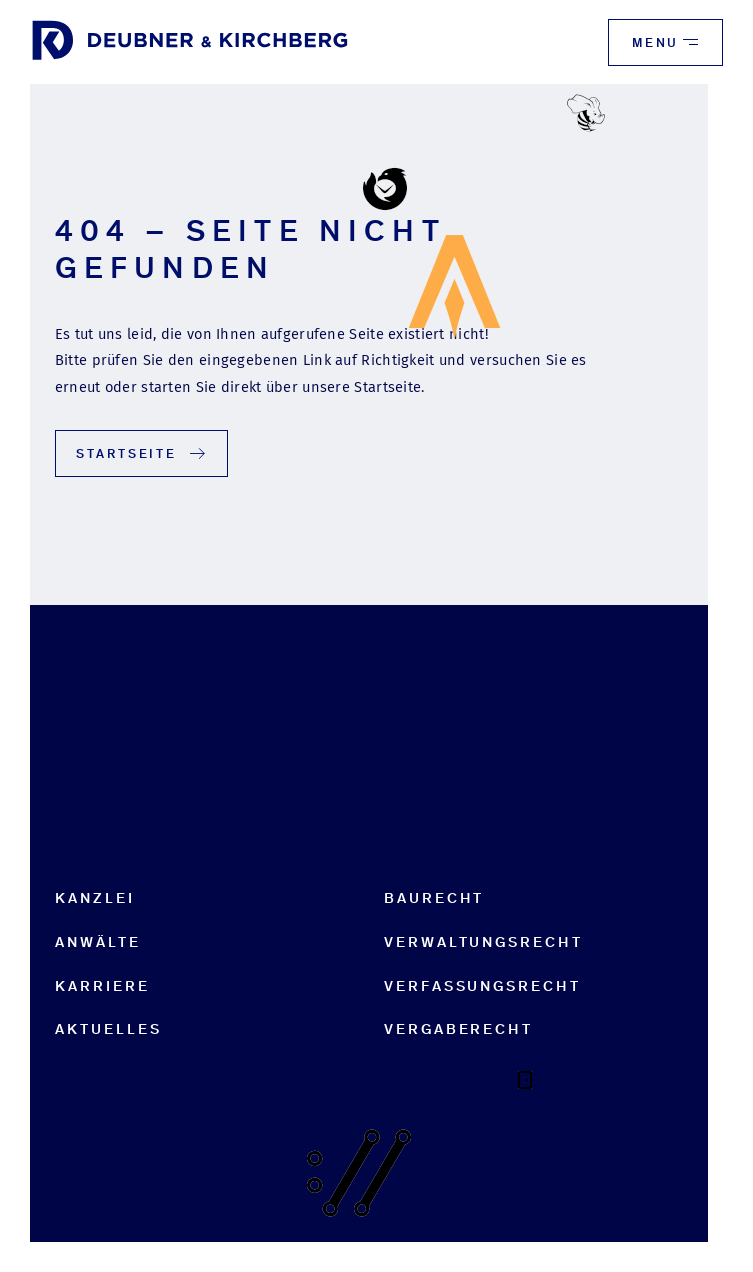  I want to click on apache hive data warehouse software logo, so click(586, 113).